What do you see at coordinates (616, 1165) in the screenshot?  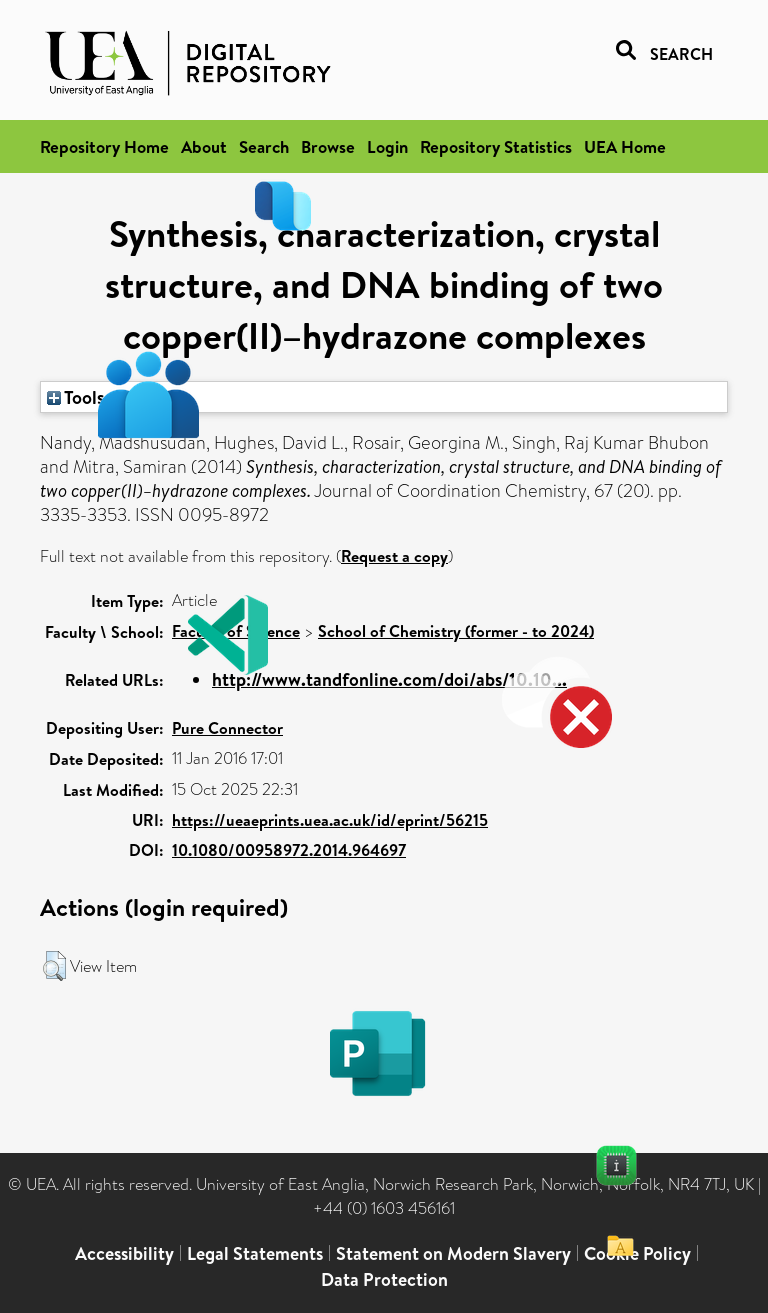 I see `open hwloc hardware locality utility` at bounding box center [616, 1165].